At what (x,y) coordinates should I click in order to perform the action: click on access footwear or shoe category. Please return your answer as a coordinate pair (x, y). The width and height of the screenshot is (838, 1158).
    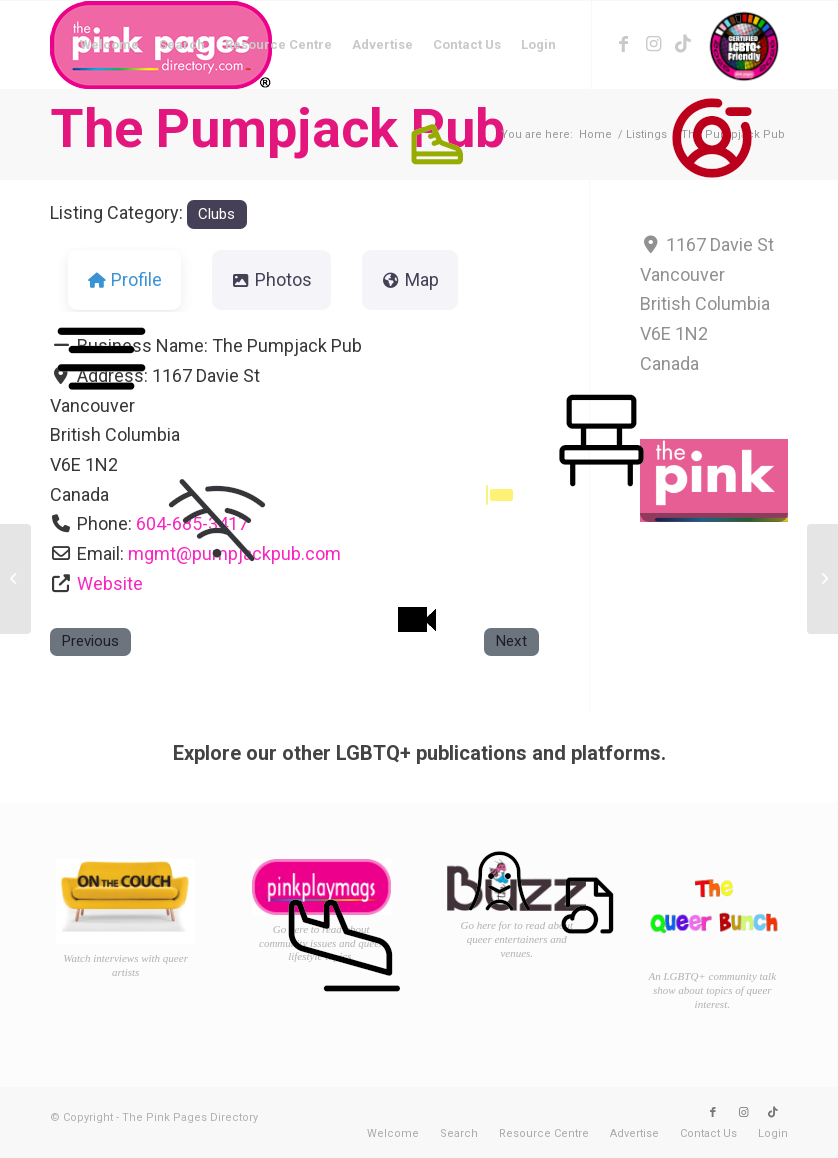
    Looking at the image, I should click on (435, 146).